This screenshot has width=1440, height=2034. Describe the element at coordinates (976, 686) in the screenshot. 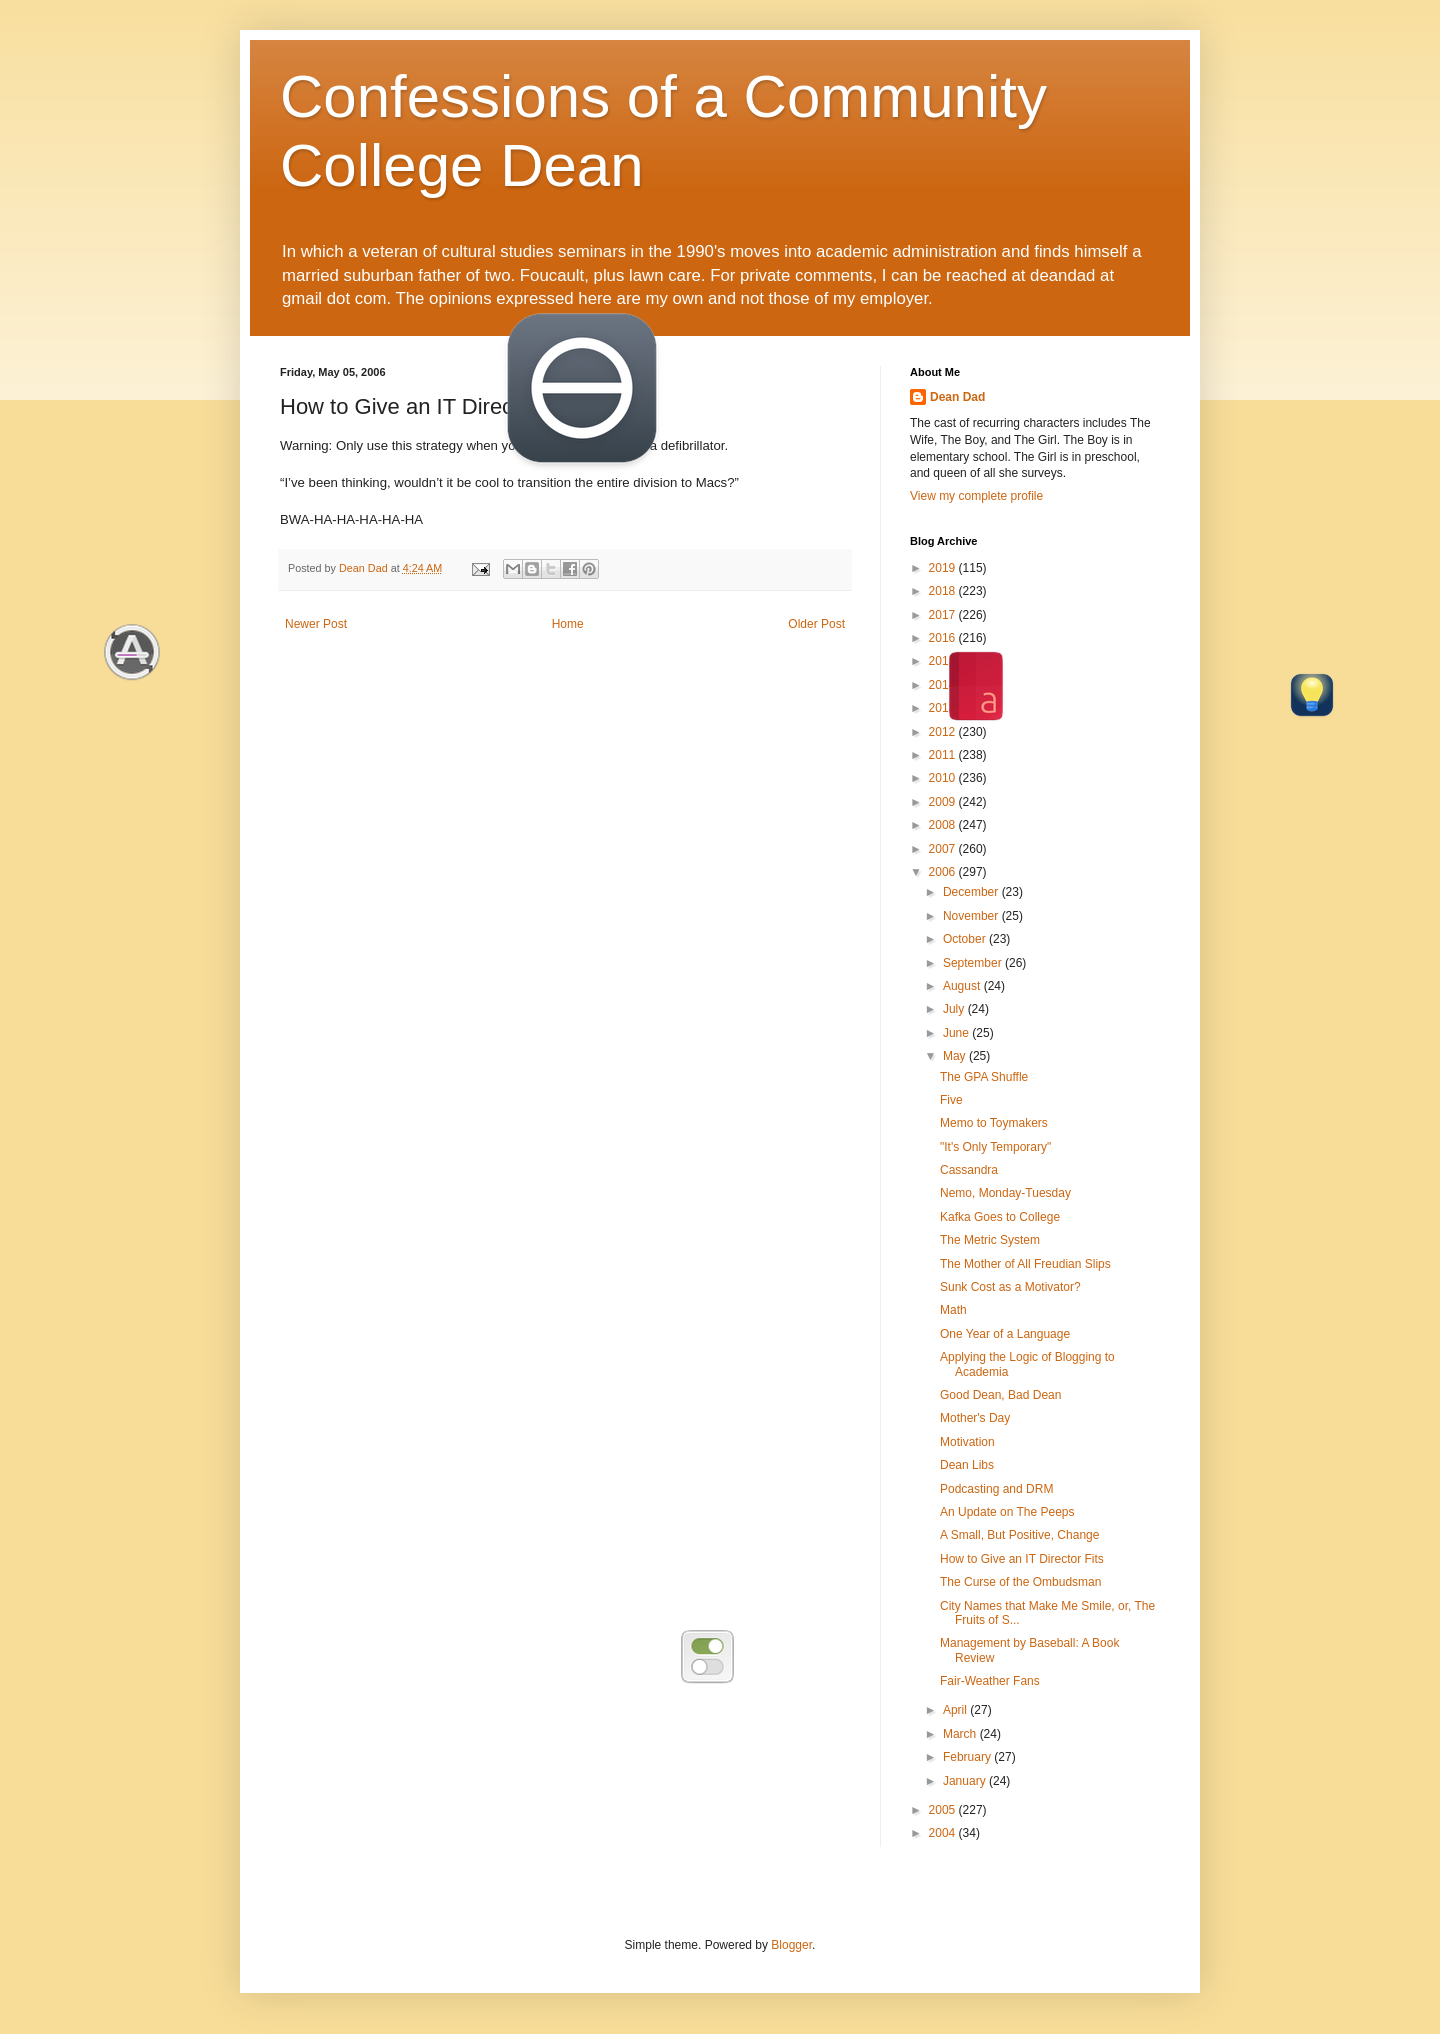

I see `open the dictionary app` at that location.